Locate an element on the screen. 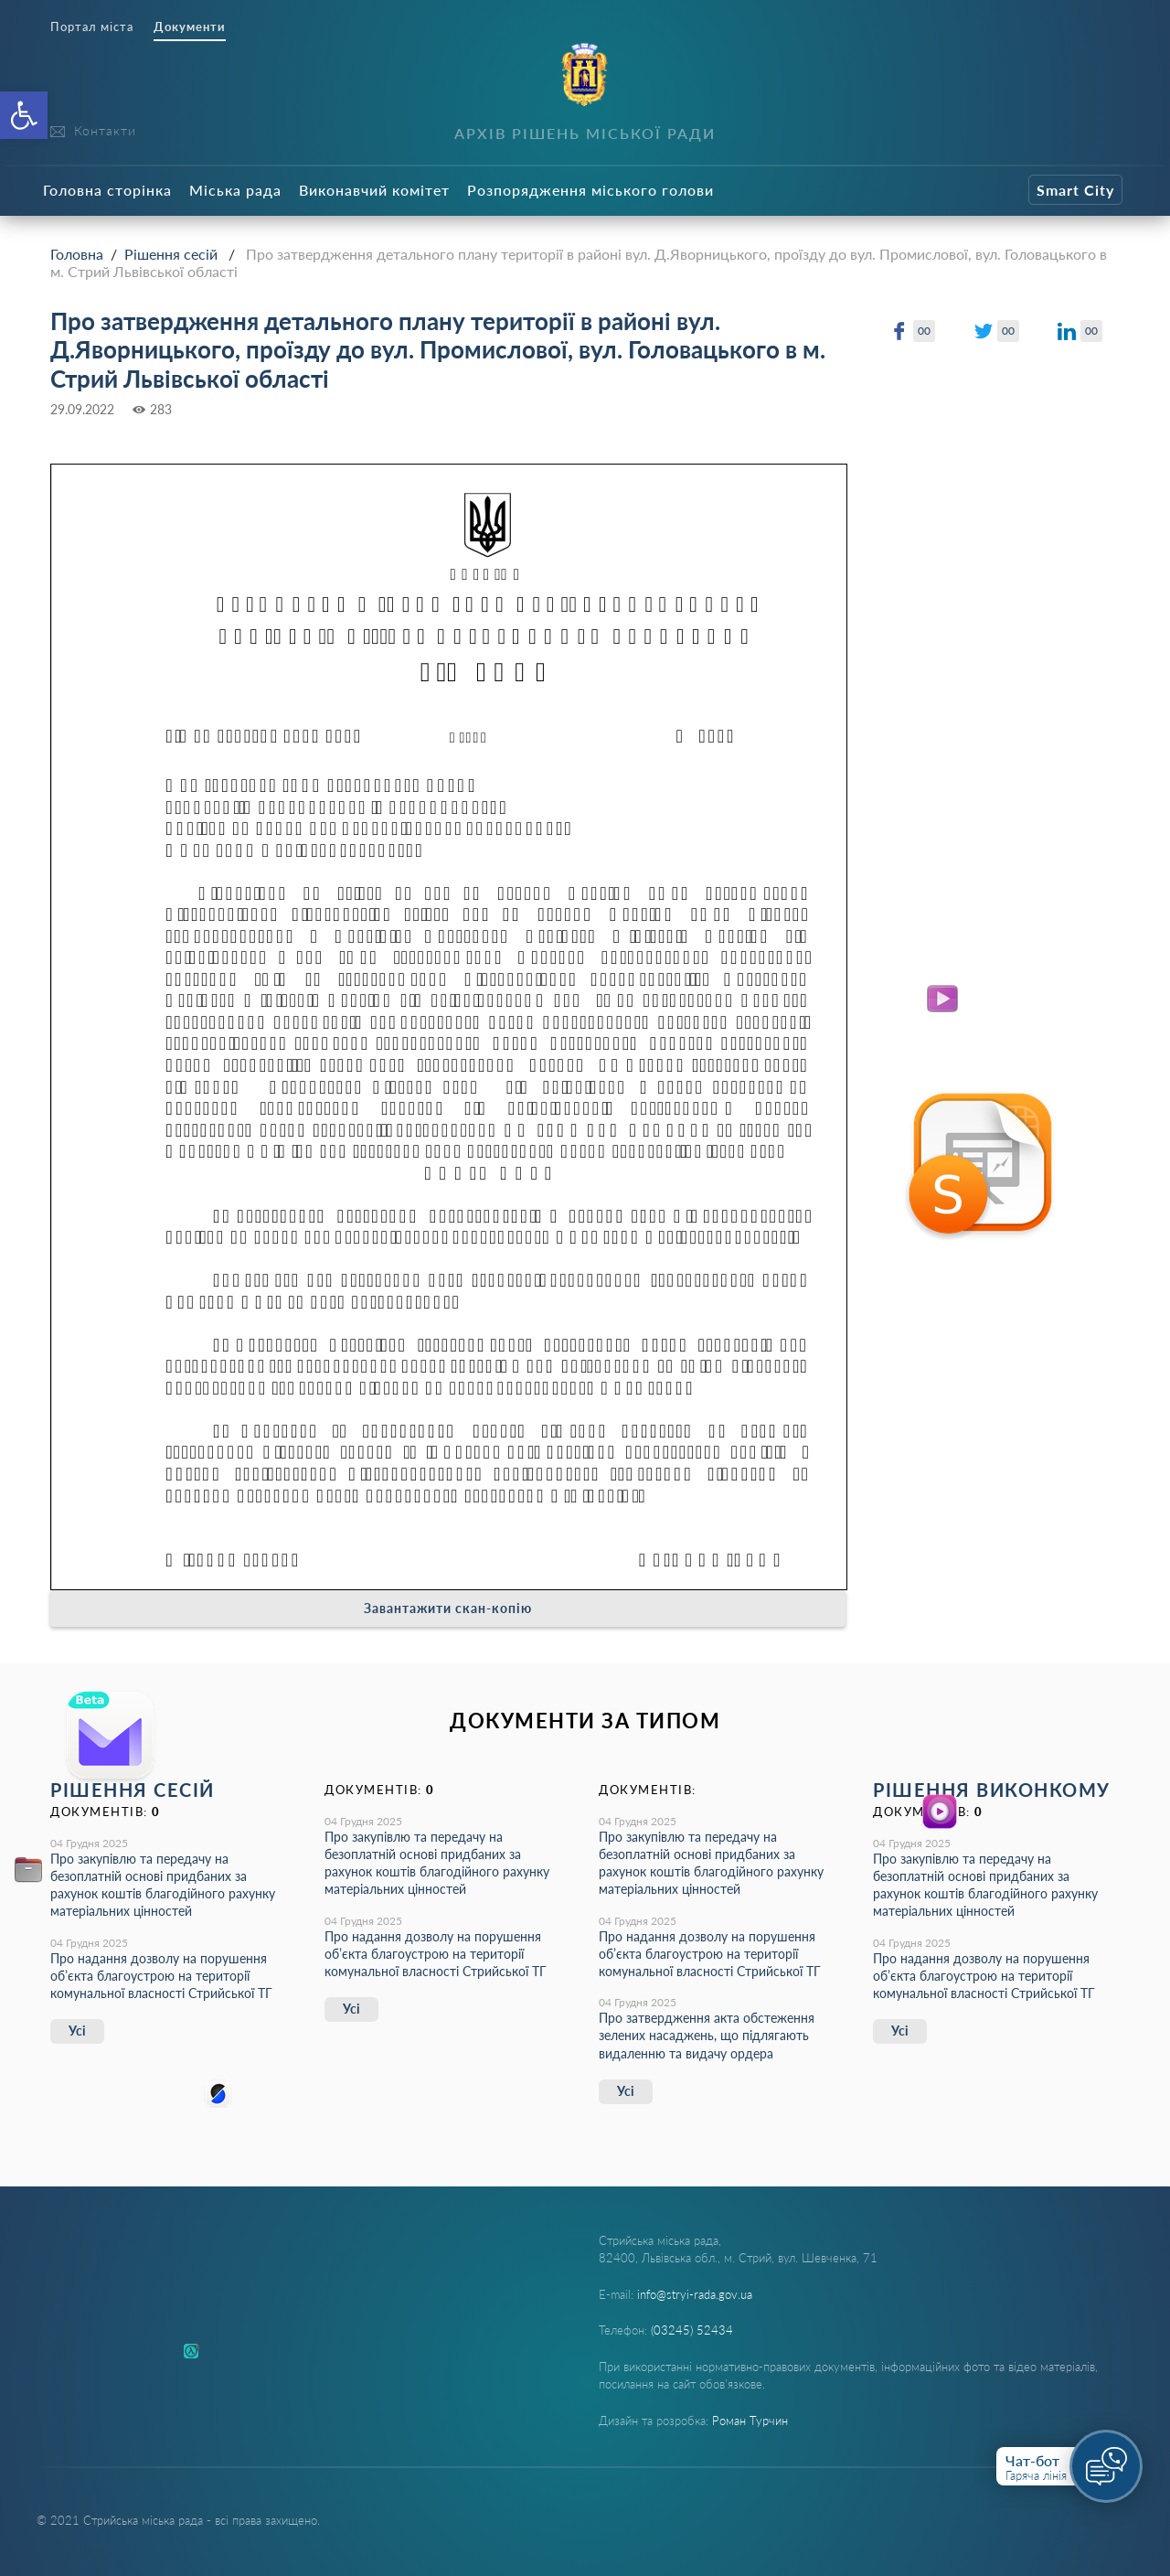  open the file manager application is located at coordinates (28, 1869).